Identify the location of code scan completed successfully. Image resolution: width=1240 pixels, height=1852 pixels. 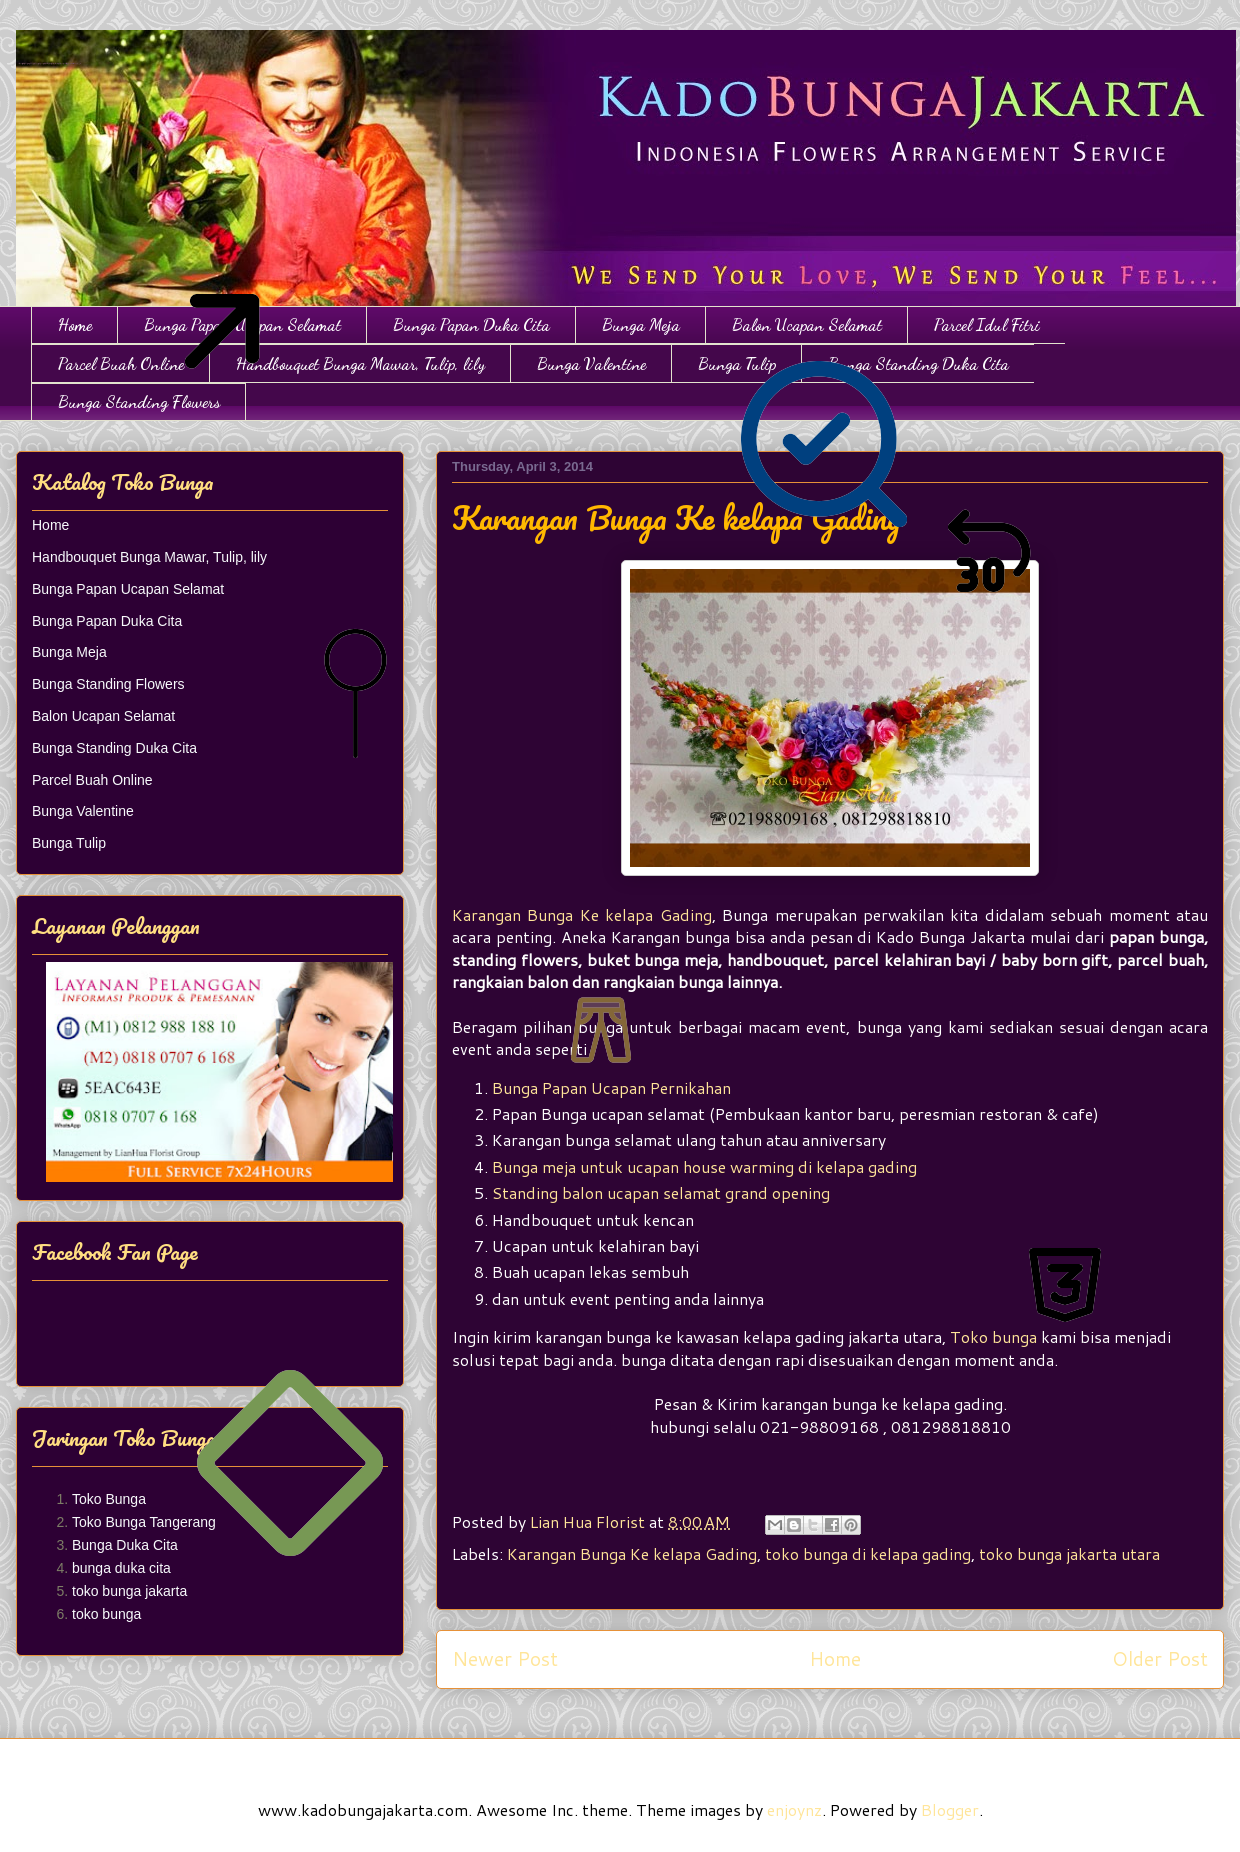
(824, 444).